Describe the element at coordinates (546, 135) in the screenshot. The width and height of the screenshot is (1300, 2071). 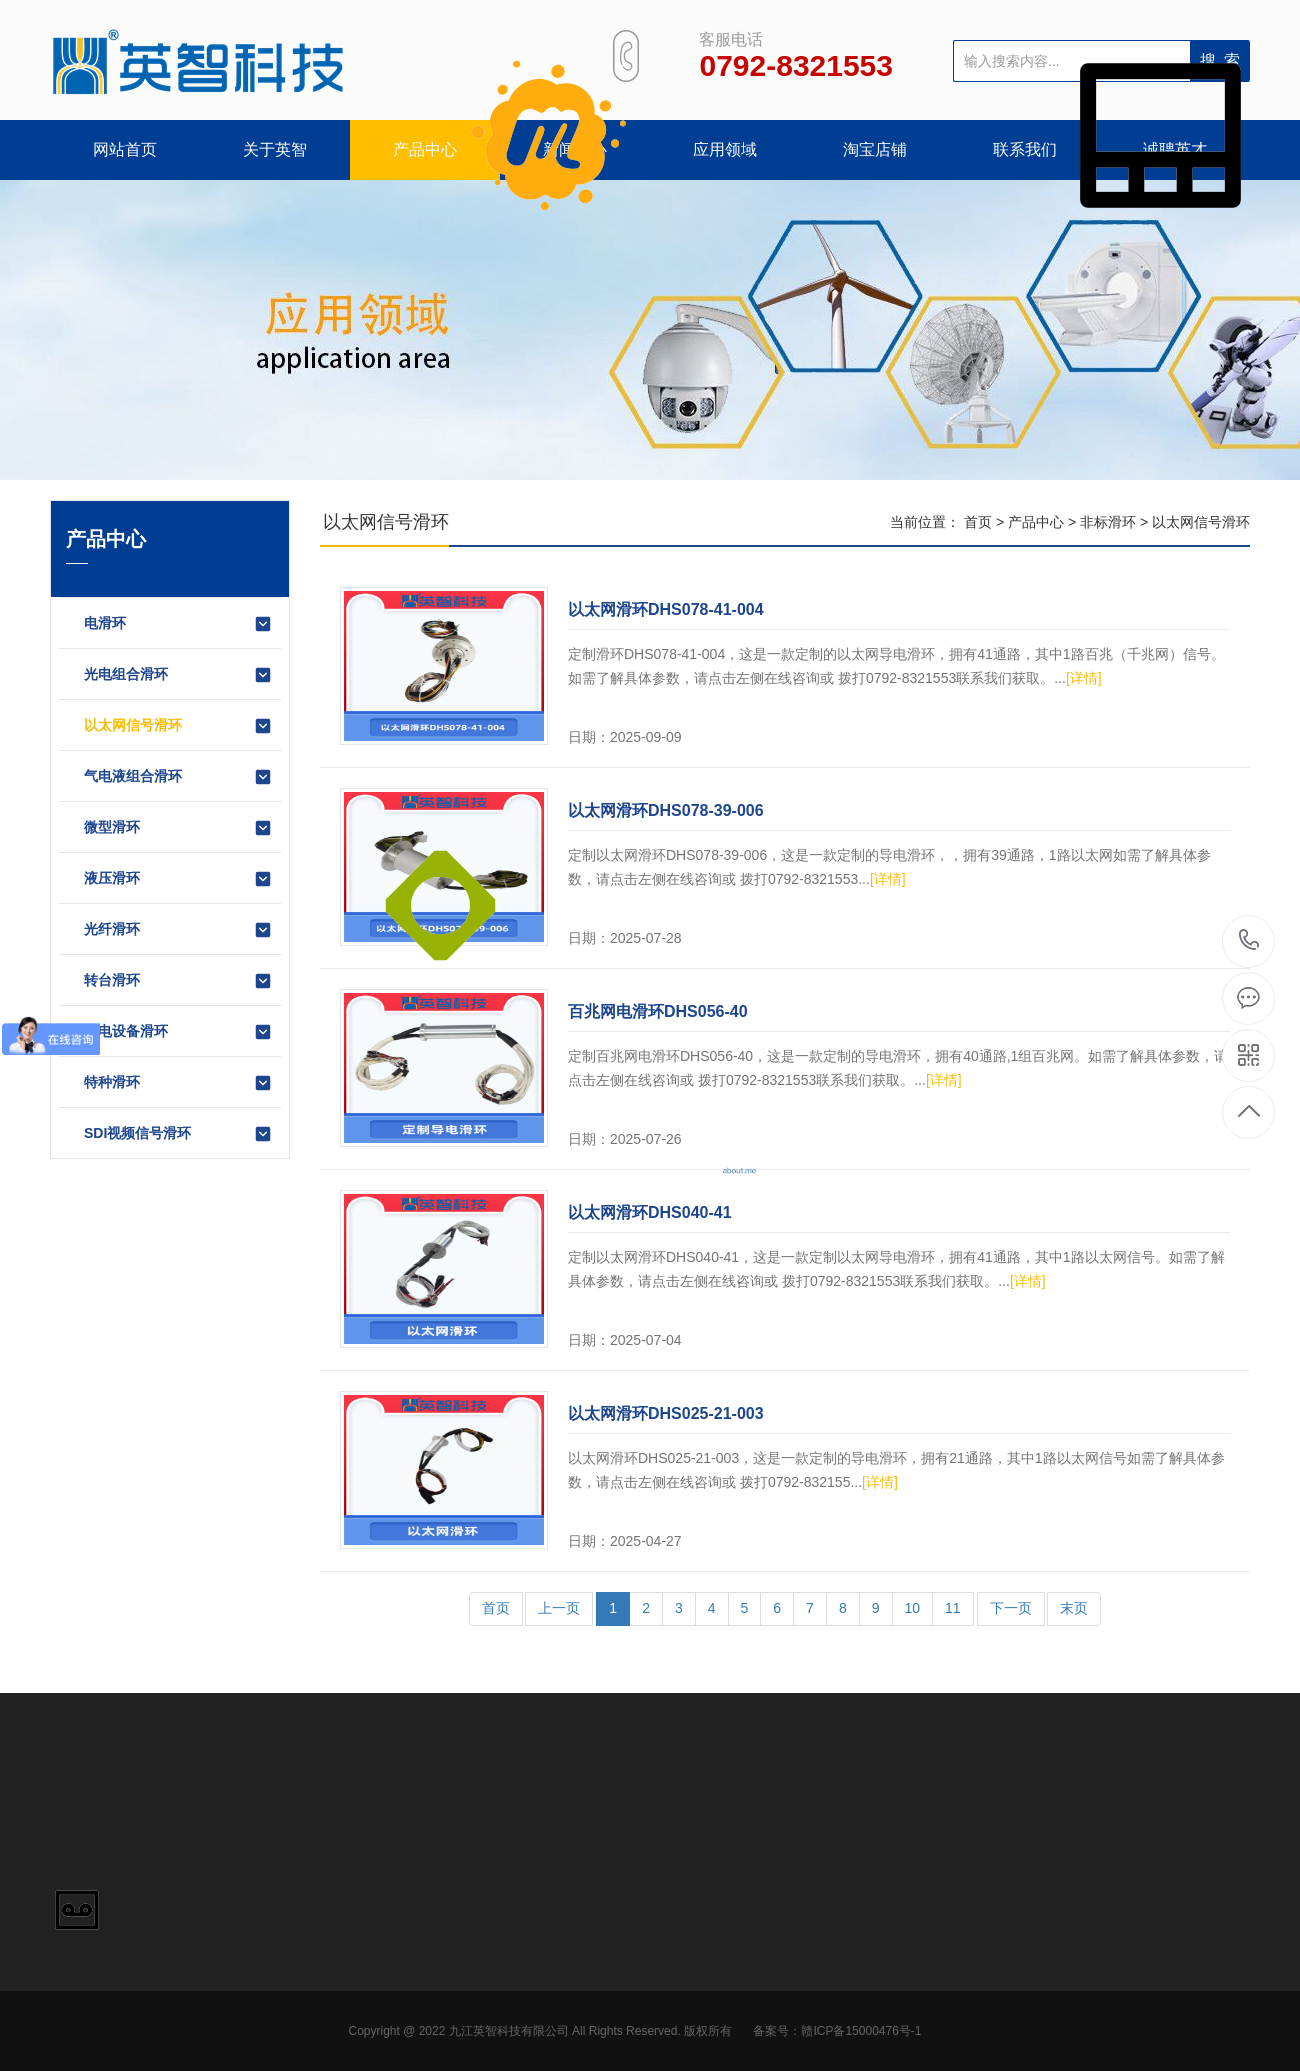
I see `open the Meetup app` at that location.